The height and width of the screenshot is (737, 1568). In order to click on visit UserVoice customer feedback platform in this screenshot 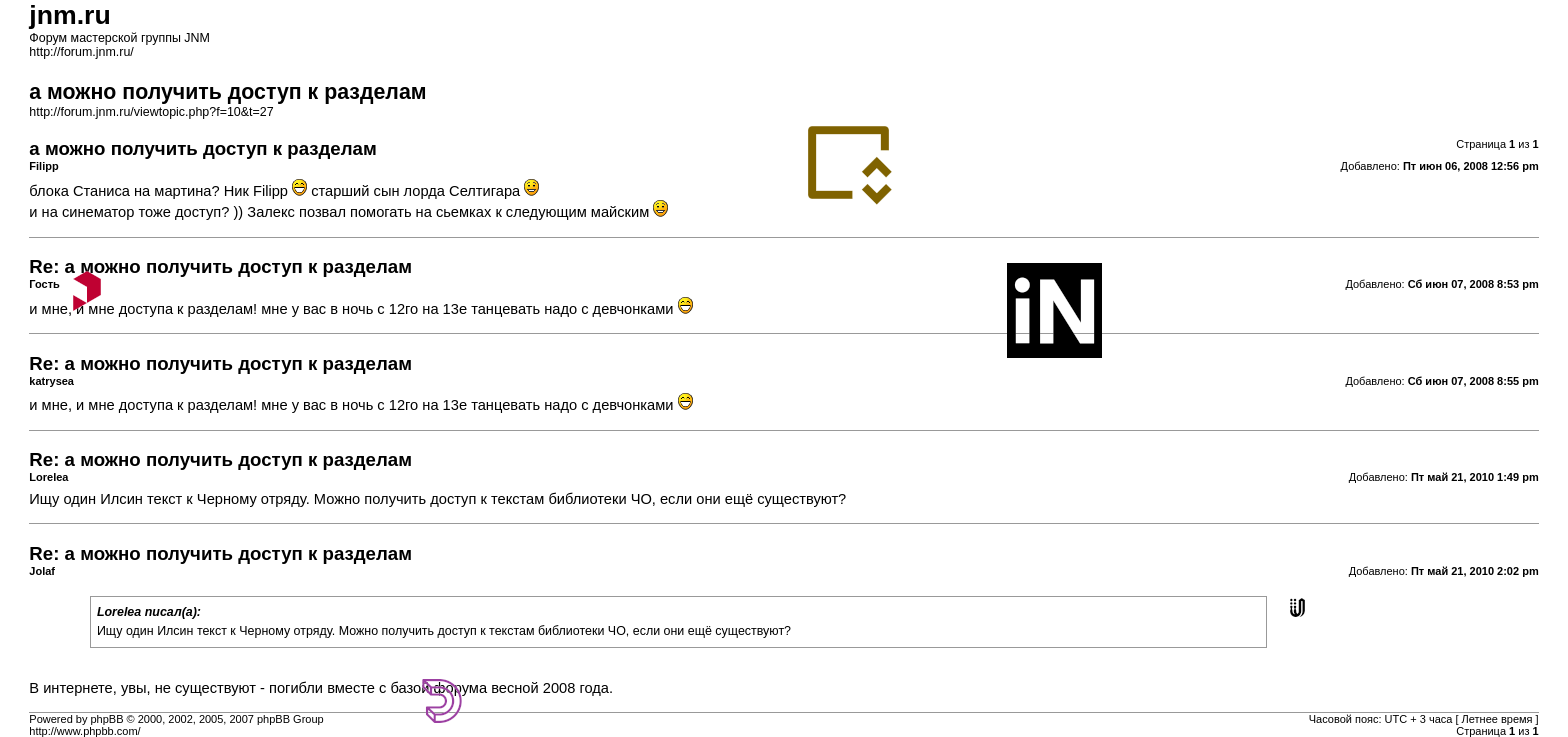, I will do `click(1297, 607)`.